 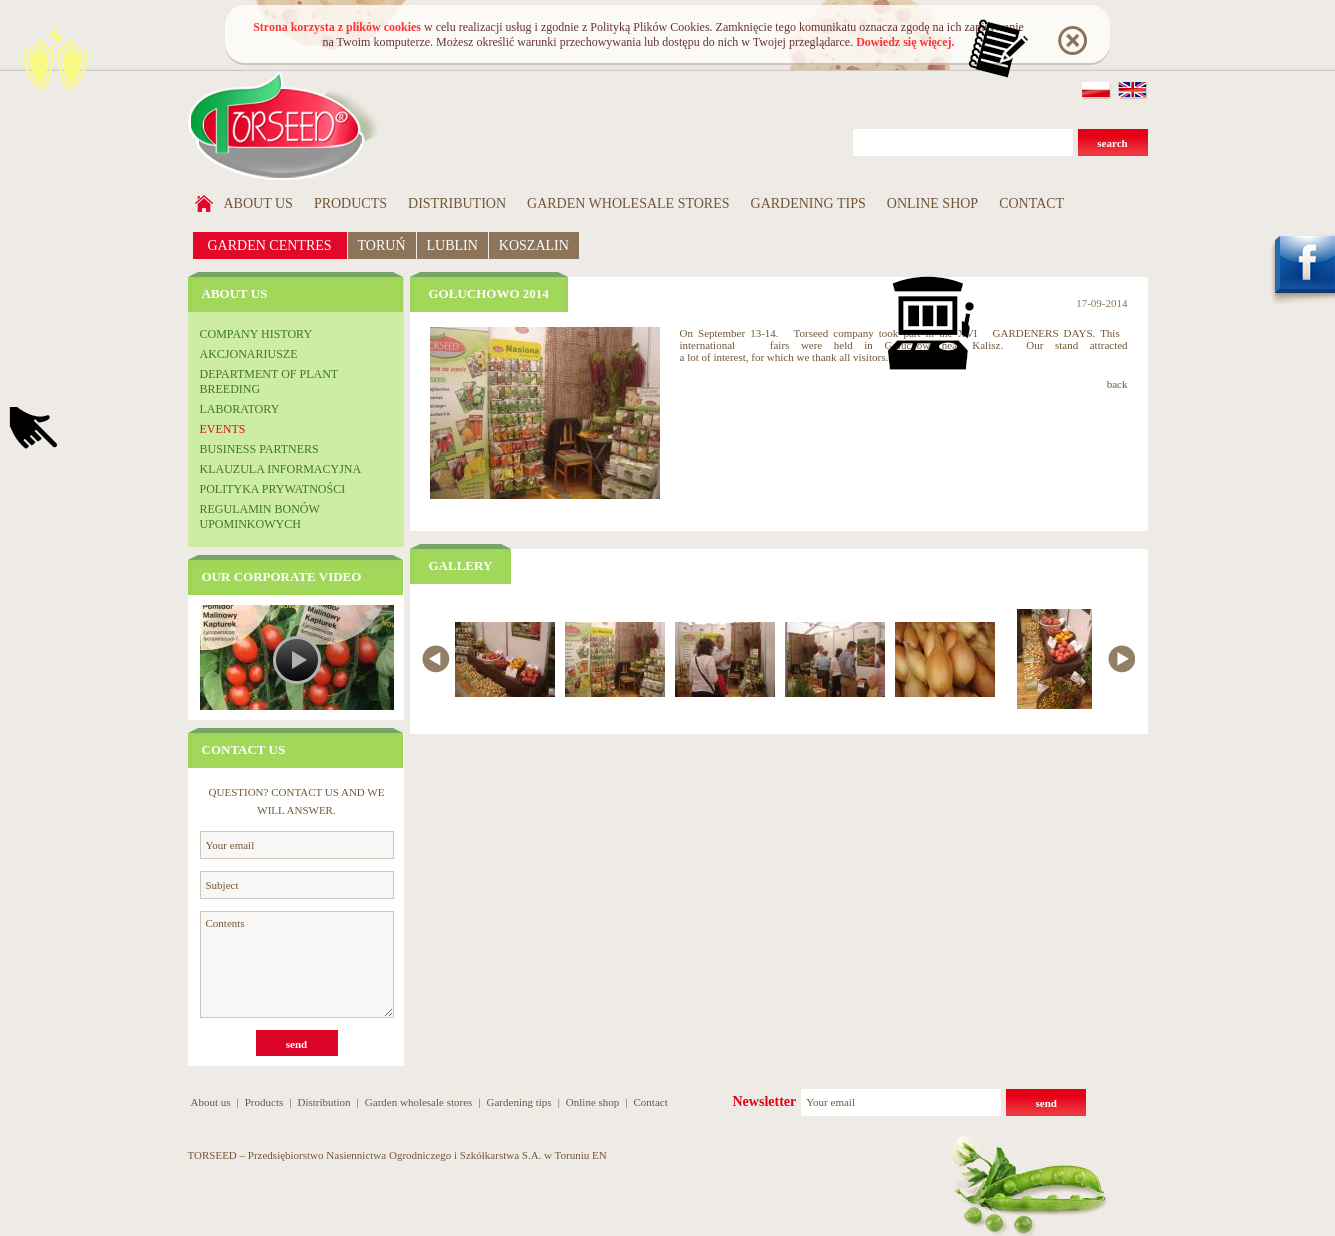 What do you see at coordinates (33, 430) in the screenshot?
I see `tap to select or indicate an item` at bounding box center [33, 430].